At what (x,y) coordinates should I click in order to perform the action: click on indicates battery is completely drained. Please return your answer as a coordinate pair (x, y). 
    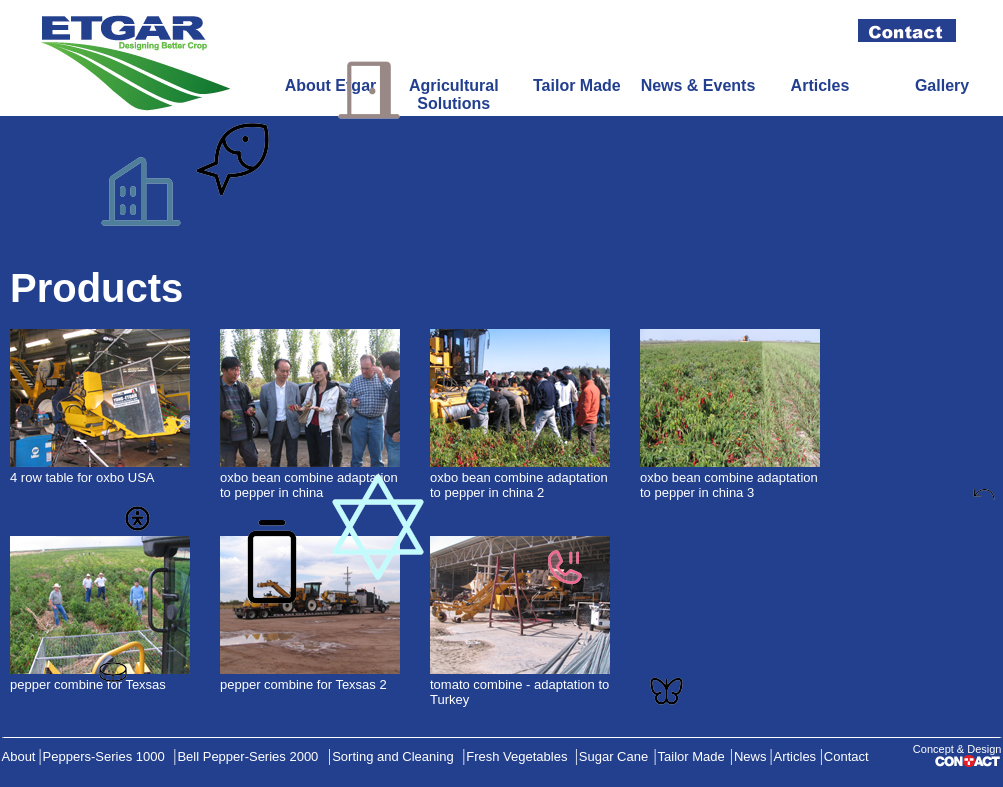
    Looking at the image, I should click on (272, 563).